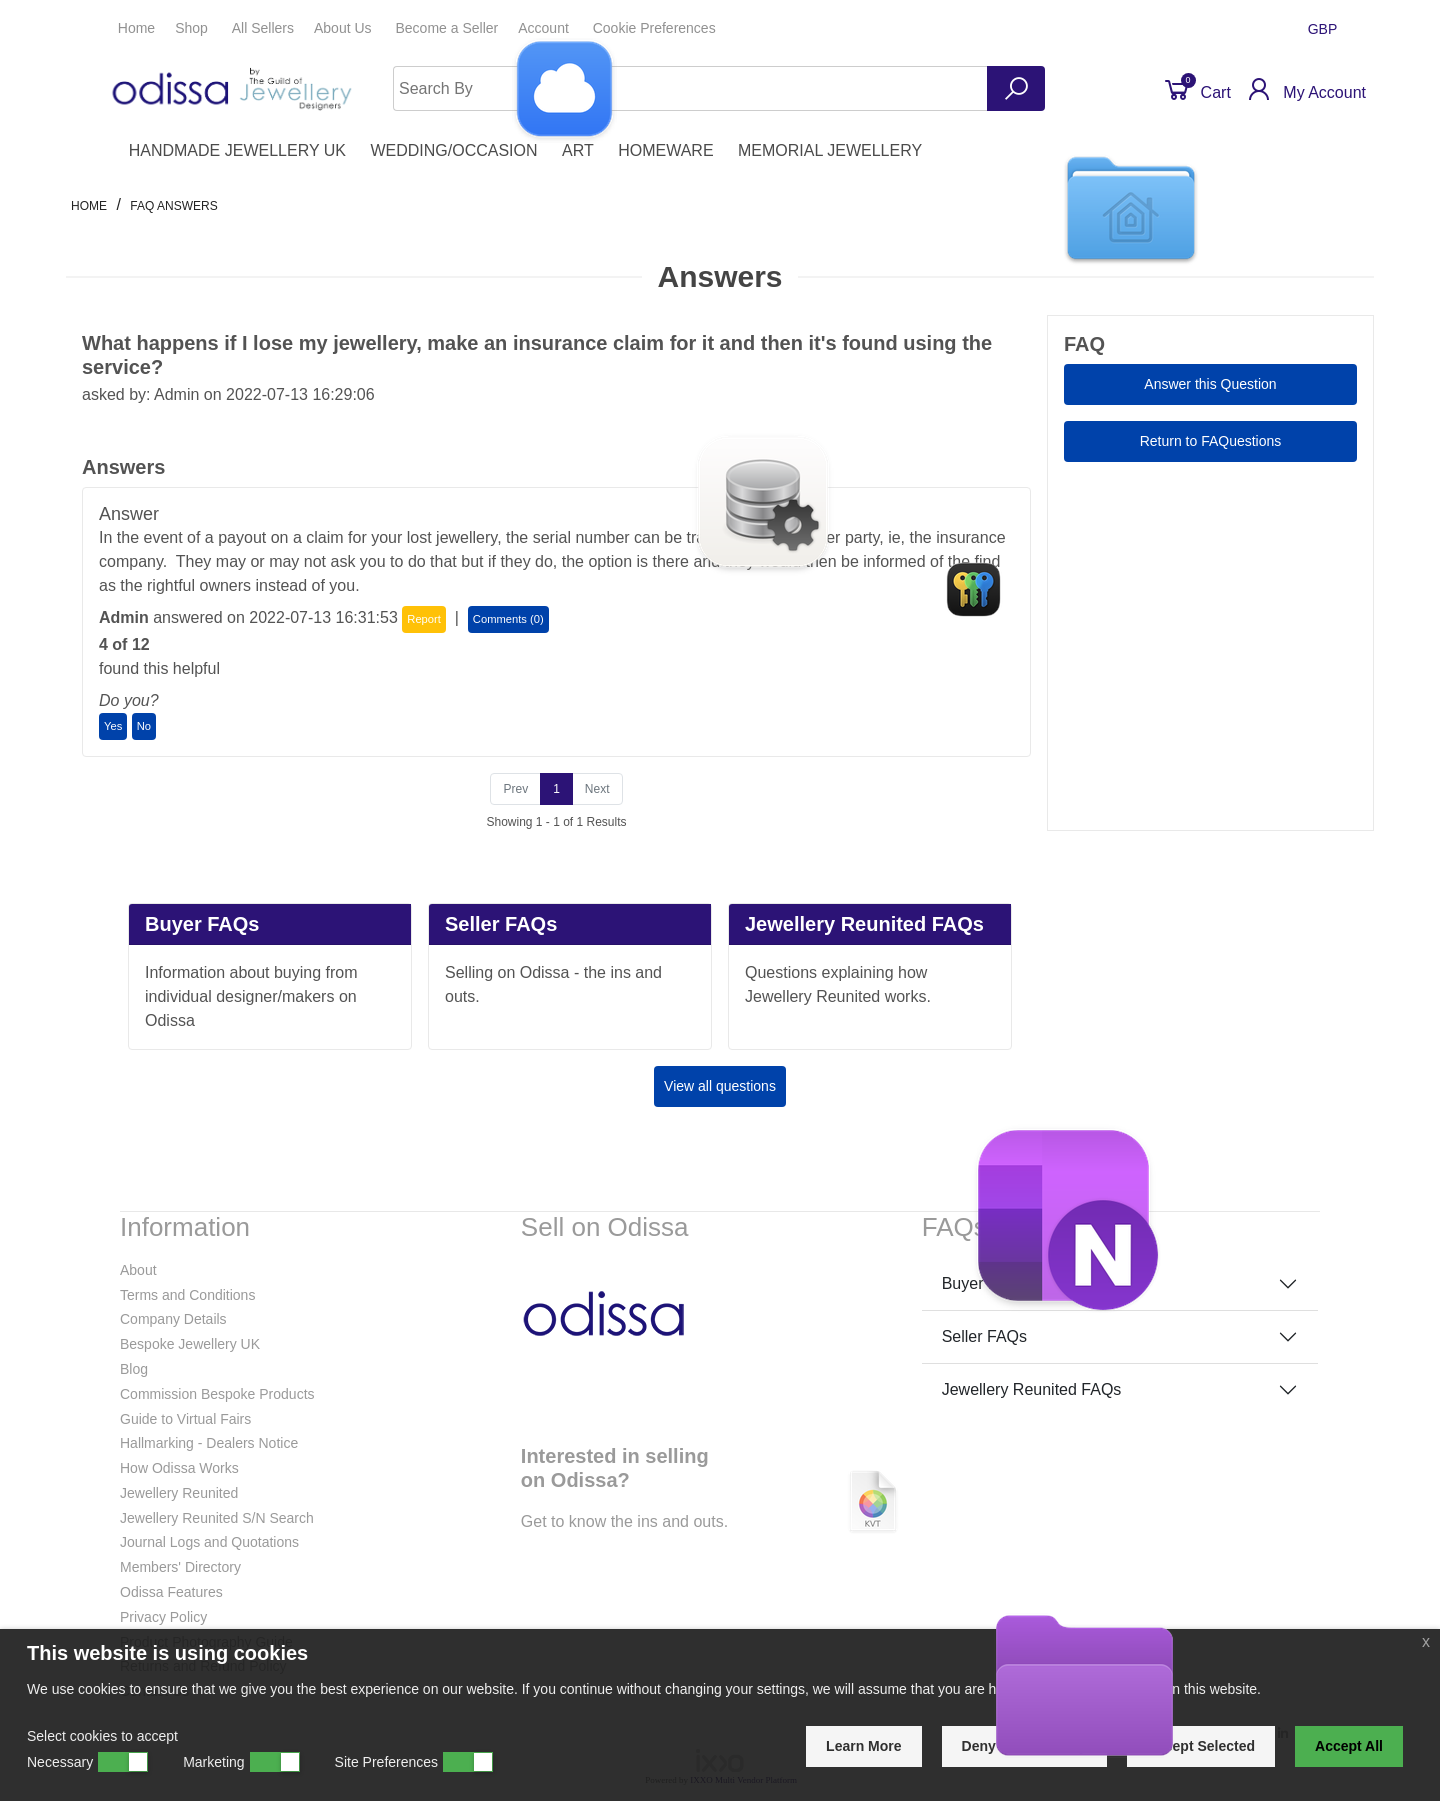 This screenshot has width=1440, height=1801. Describe the element at coordinates (564, 90) in the screenshot. I see `open internet or network settings` at that location.